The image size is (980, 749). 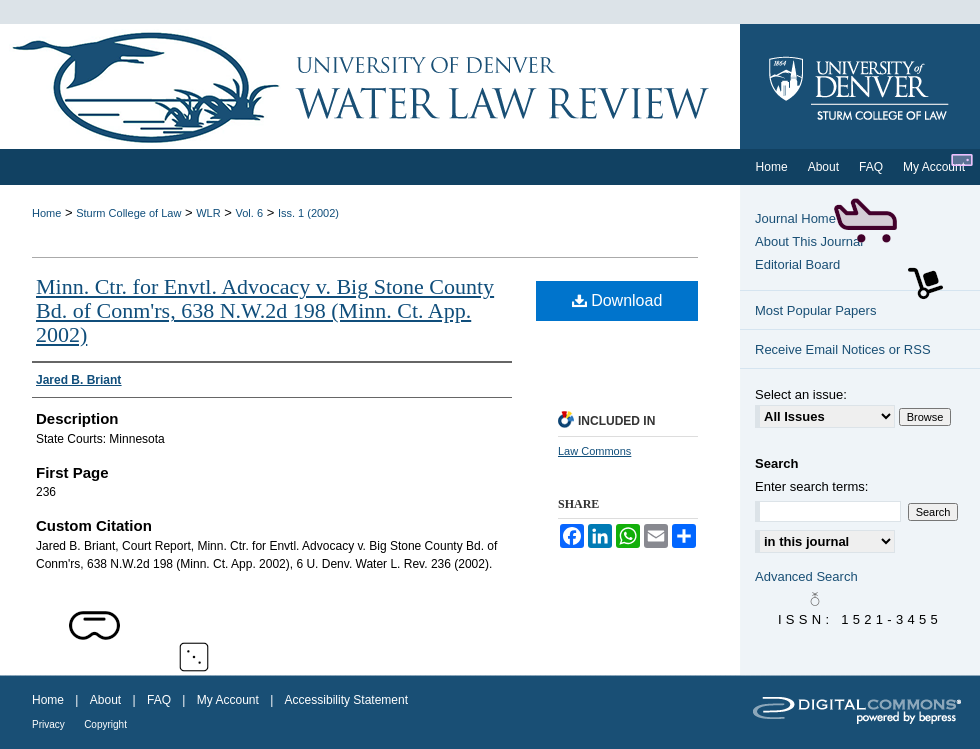 I want to click on access virtual reality or VR settings, so click(x=94, y=625).